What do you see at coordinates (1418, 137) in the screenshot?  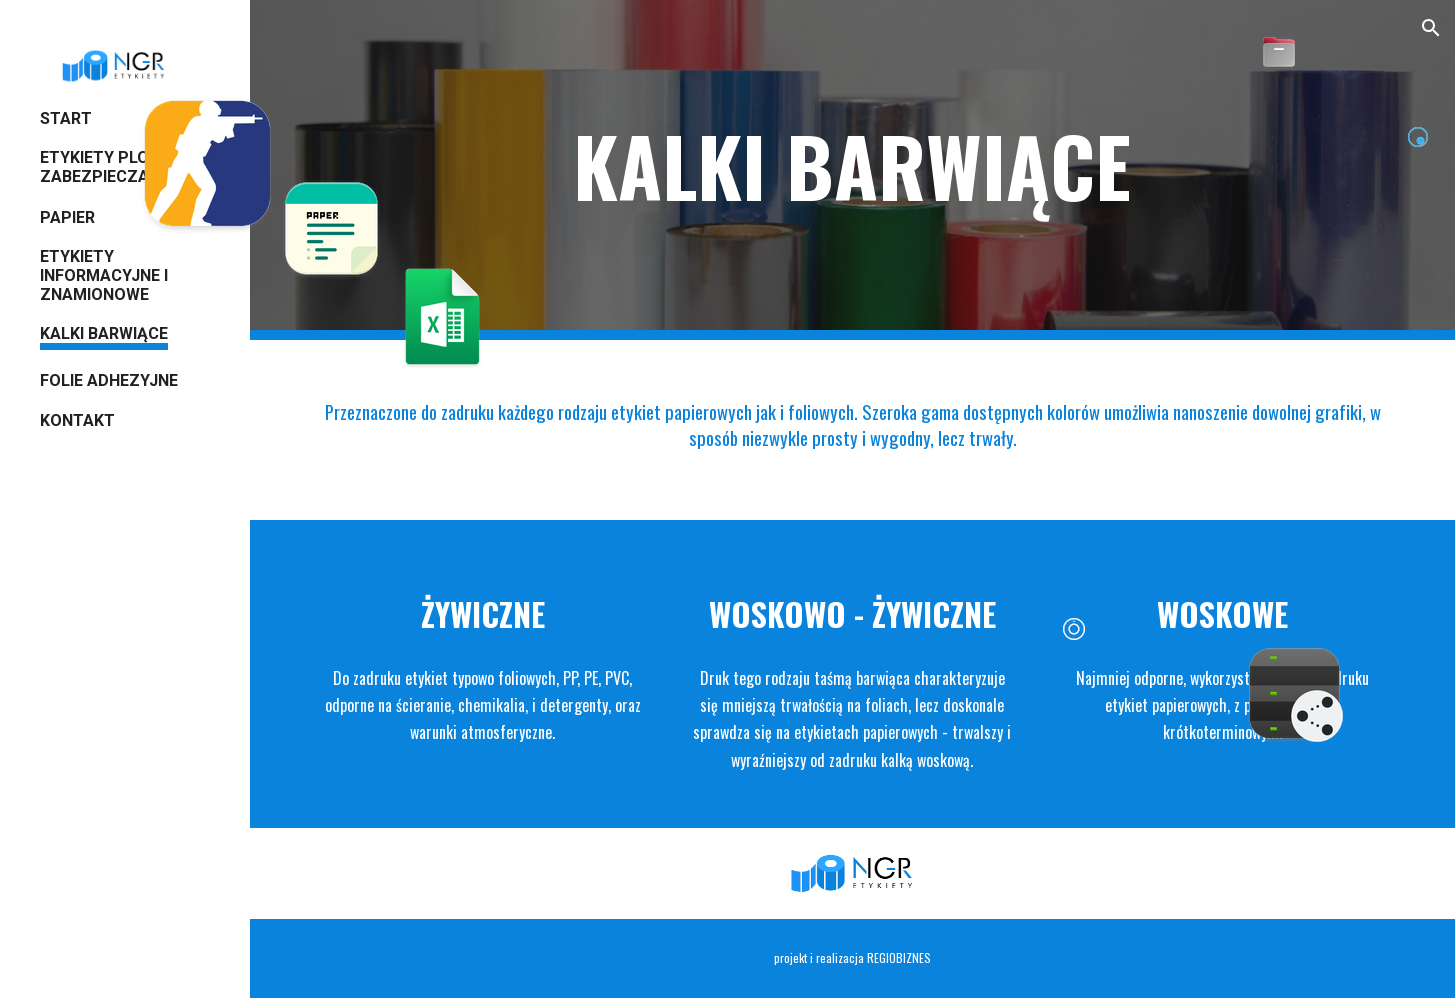 I see `new message notification in quassel irc client` at bounding box center [1418, 137].